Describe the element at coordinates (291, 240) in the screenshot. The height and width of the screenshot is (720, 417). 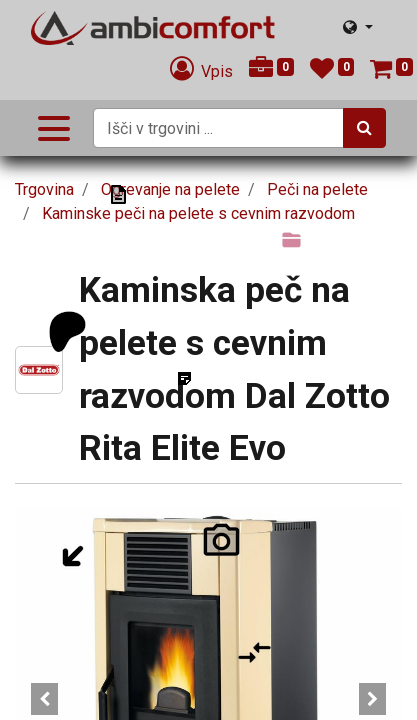
I see `access a closed or collapsed folder` at that location.